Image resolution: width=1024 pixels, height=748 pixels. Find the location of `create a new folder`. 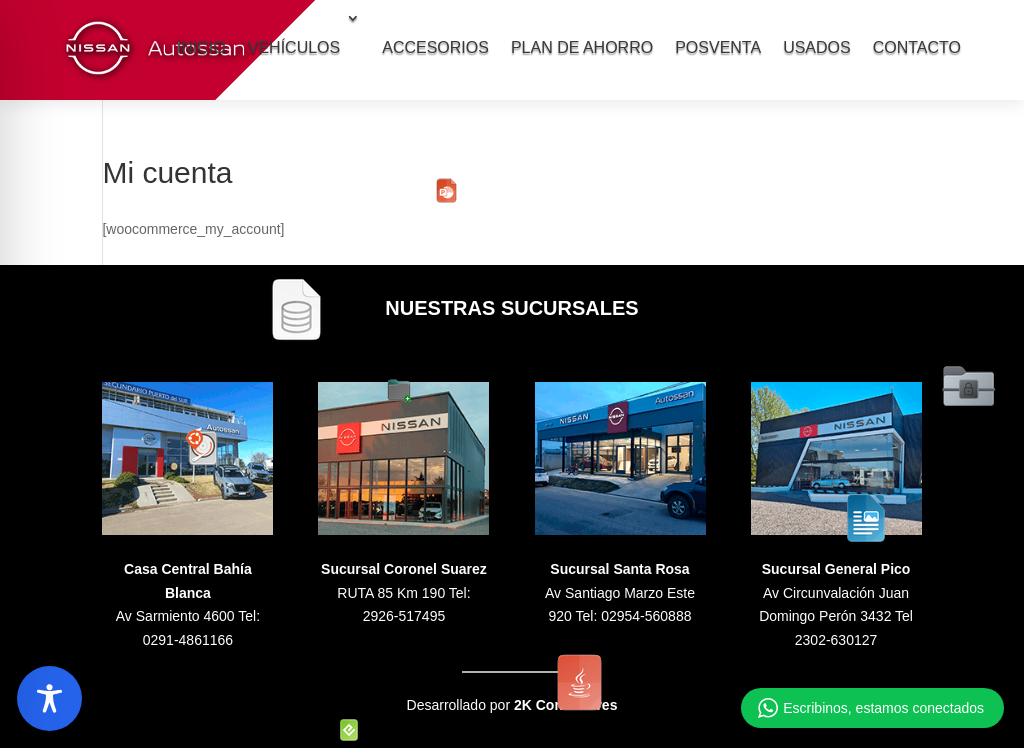

create a new folder is located at coordinates (399, 390).